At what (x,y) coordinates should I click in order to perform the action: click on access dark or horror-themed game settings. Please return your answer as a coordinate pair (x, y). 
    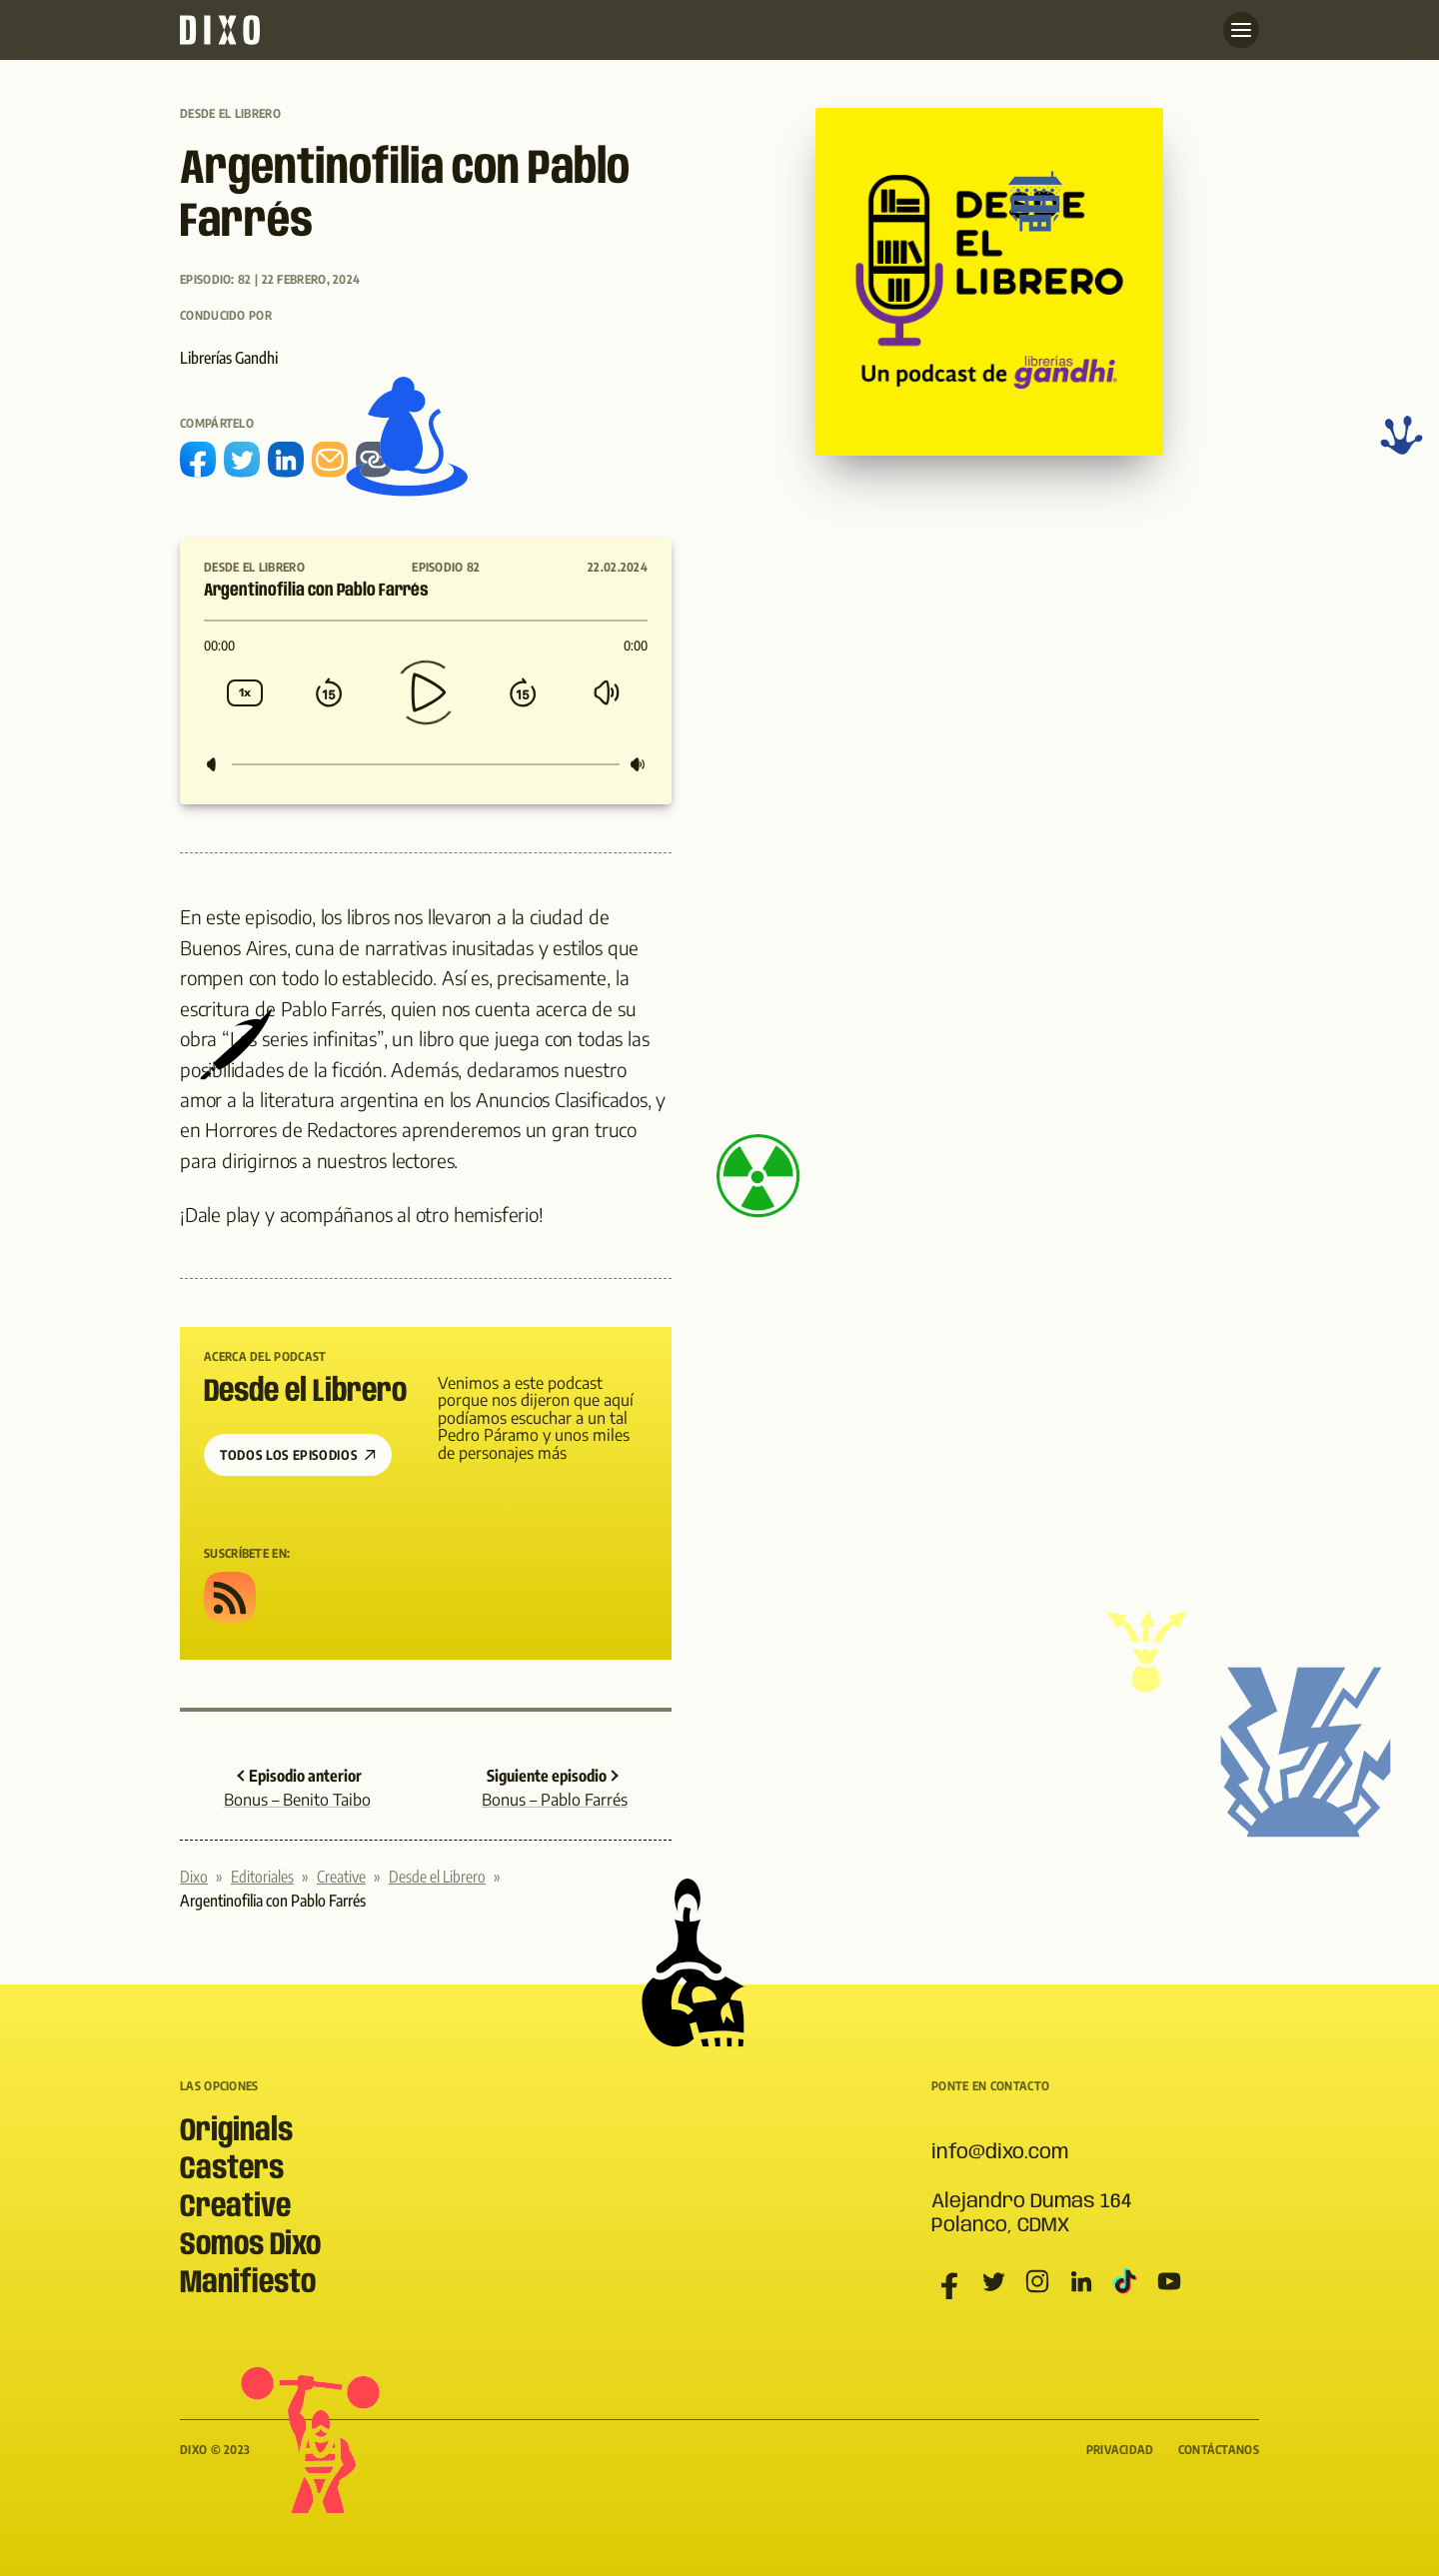
    Looking at the image, I should click on (689, 1961).